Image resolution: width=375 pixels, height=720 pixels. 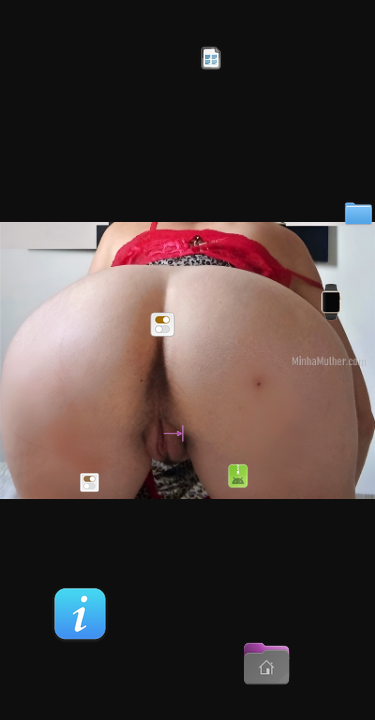 What do you see at coordinates (80, 615) in the screenshot?
I see `view more information or details` at bounding box center [80, 615].